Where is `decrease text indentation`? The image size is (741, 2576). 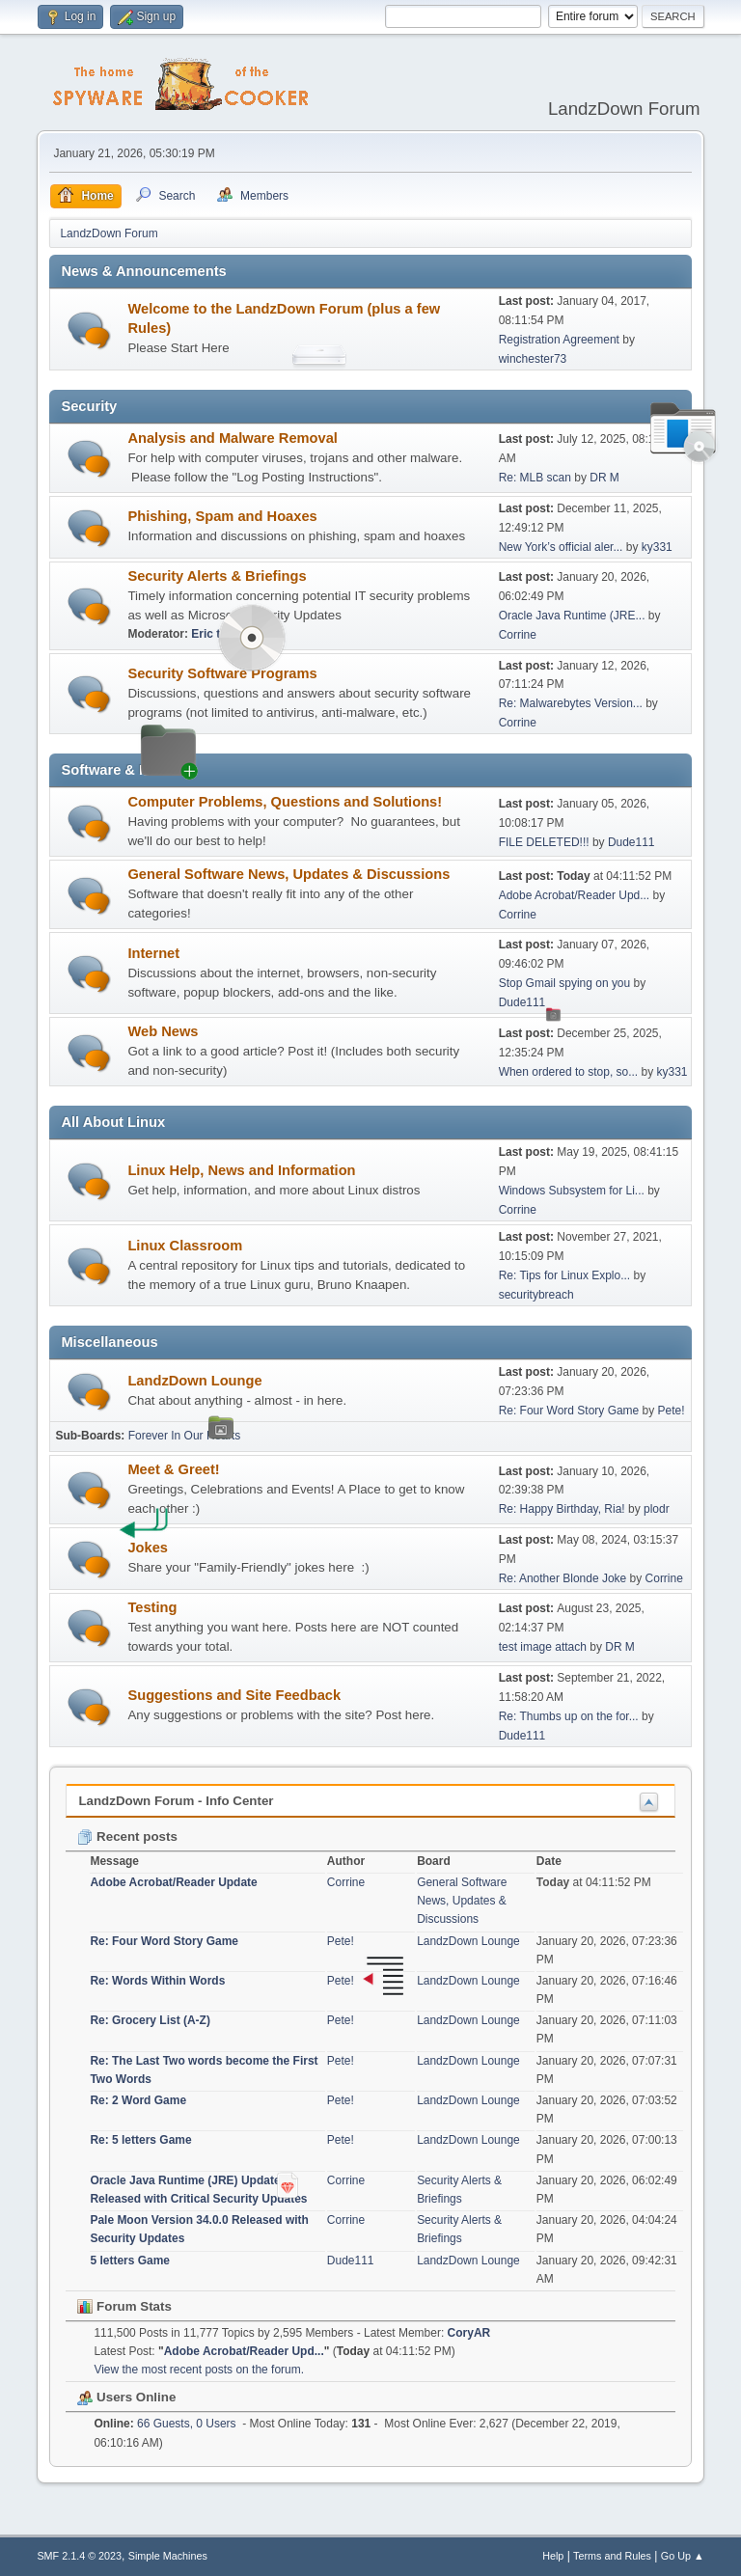
decrease text indentation is located at coordinates (383, 1977).